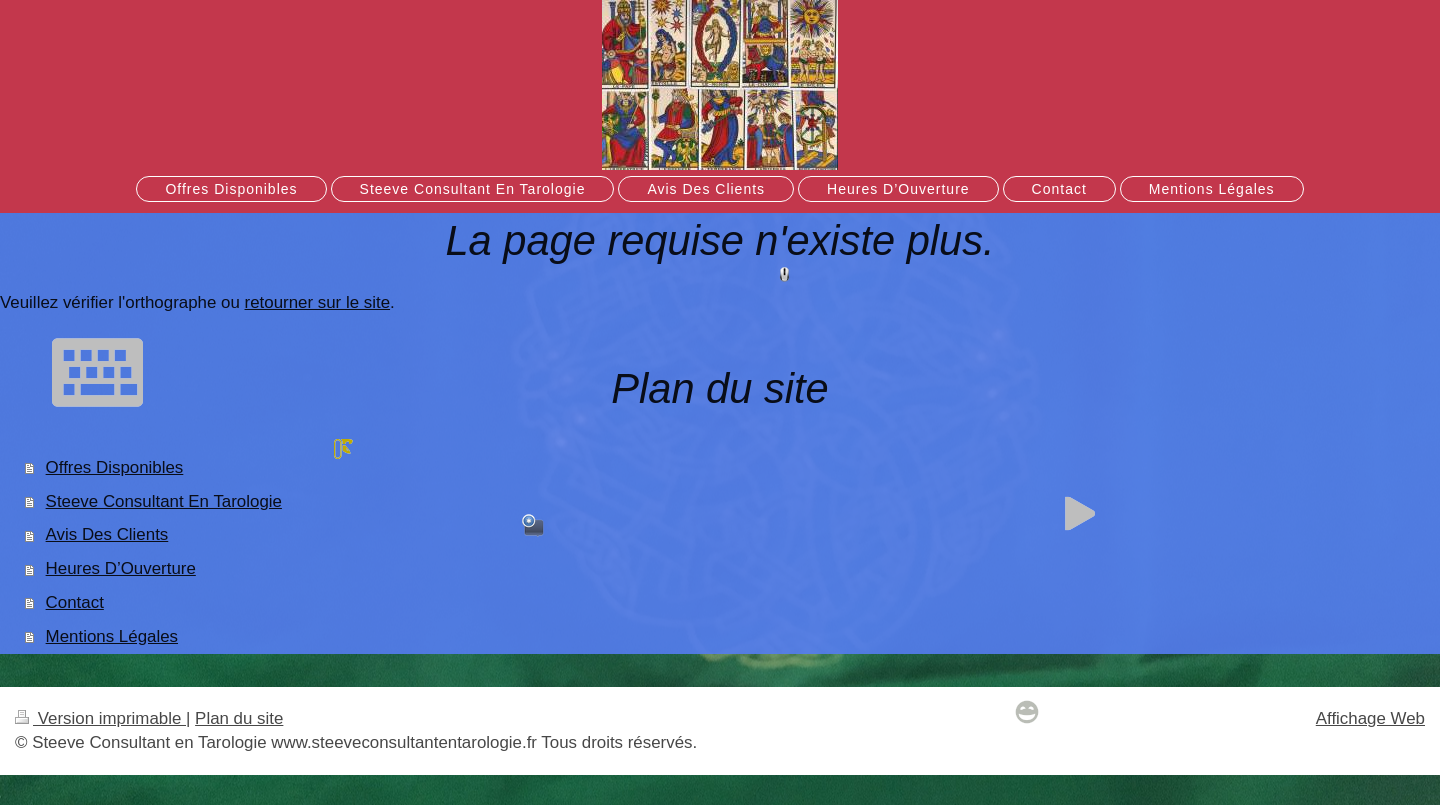 The image size is (1440, 805). What do you see at coordinates (533, 525) in the screenshot?
I see `manage system notification settings` at bounding box center [533, 525].